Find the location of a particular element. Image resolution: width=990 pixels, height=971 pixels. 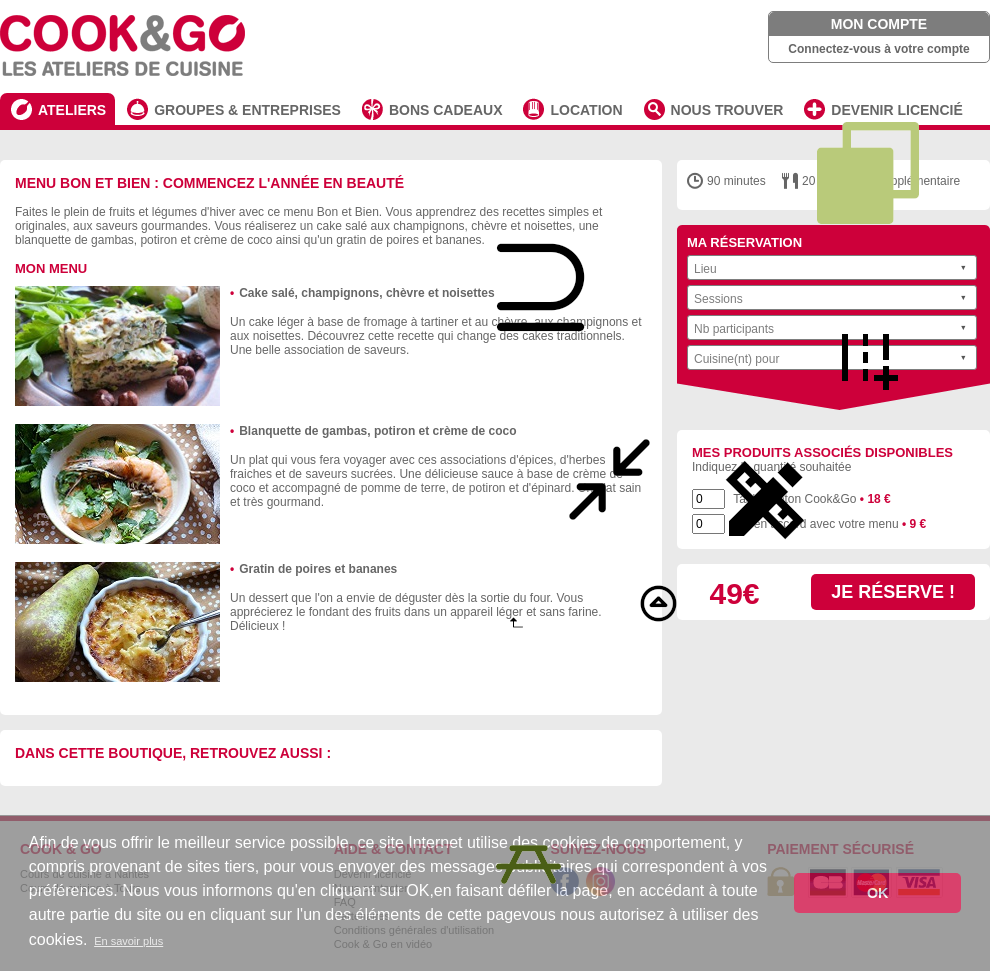

access design tools or editing services is located at coordinates (765, 500).